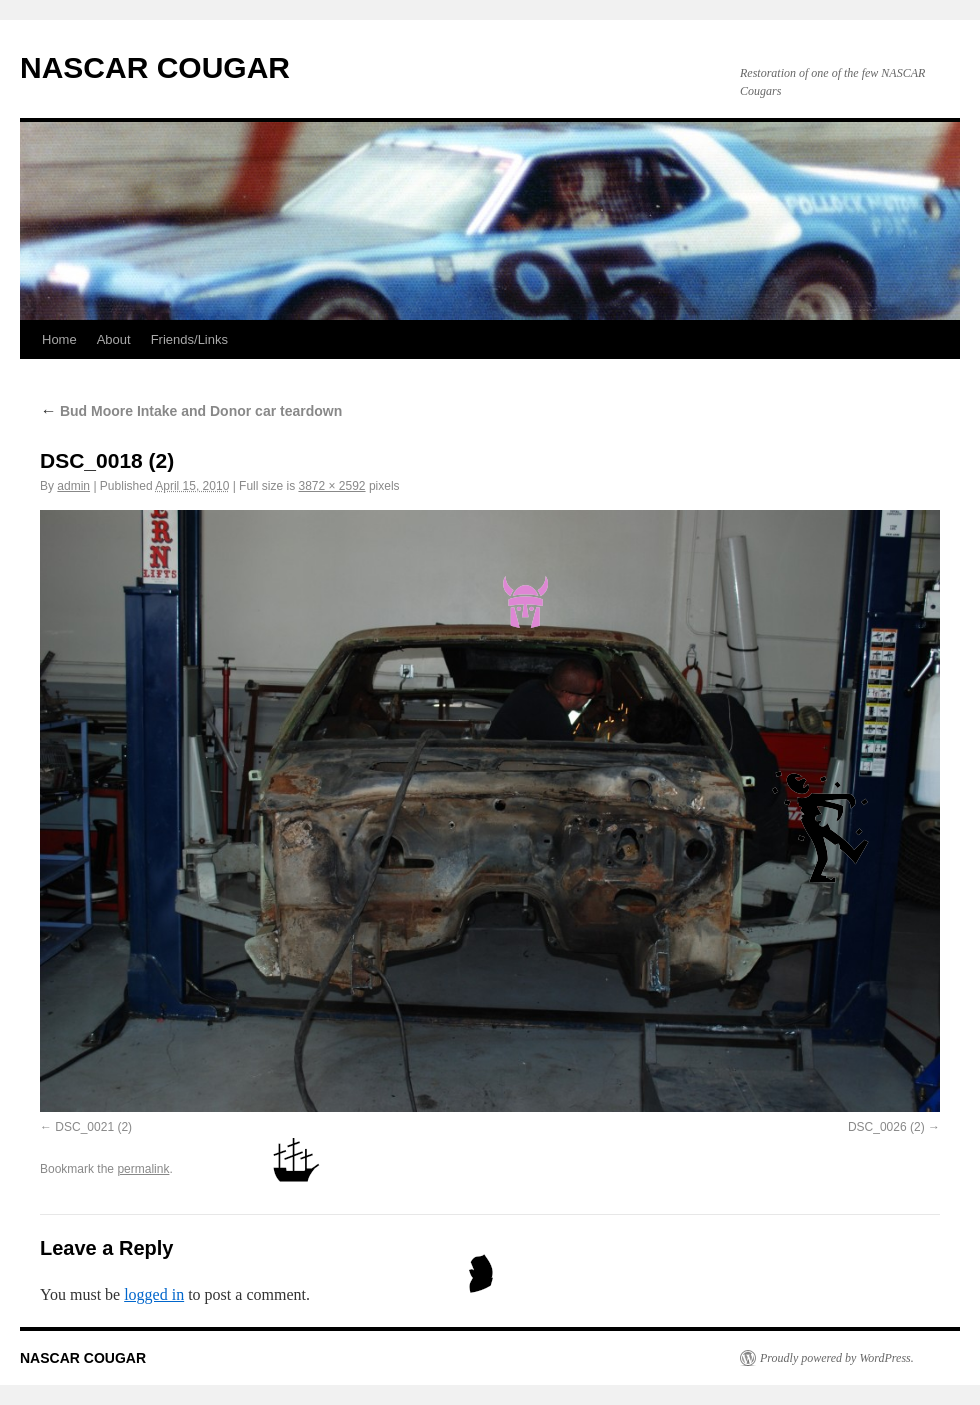  I want to click on zombie enemy or character type in a game, so click(825, 826).